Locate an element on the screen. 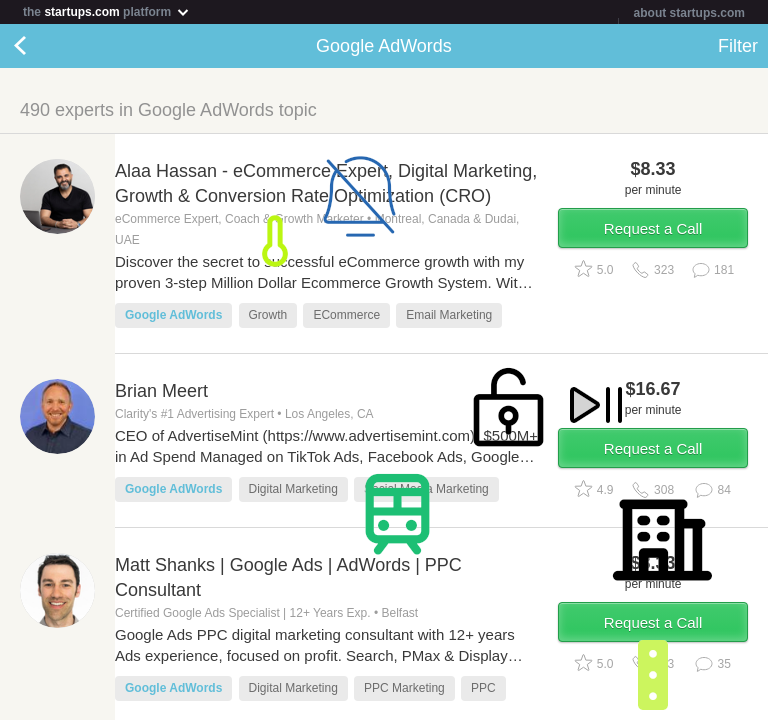  view current temperature is located at coordinates (275, 241).